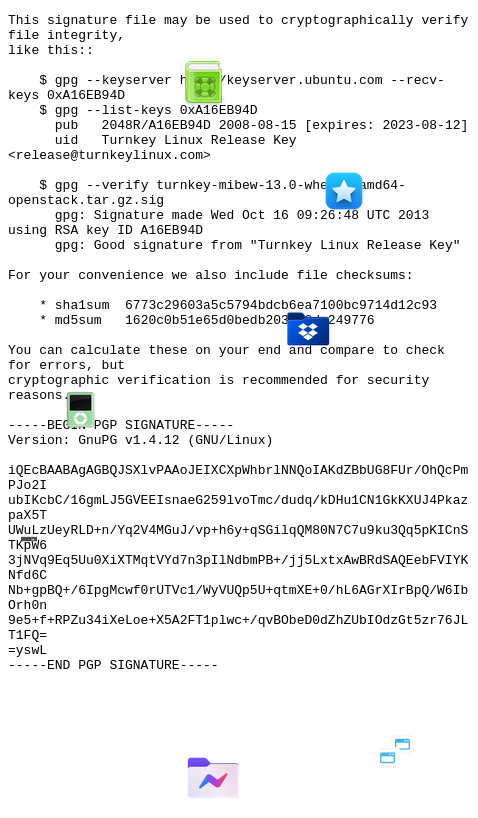  What do you see at coordinates (308, 330) in the screenshot?
I see `open your Dropbox synced folder` at bounding box center [308, 330].